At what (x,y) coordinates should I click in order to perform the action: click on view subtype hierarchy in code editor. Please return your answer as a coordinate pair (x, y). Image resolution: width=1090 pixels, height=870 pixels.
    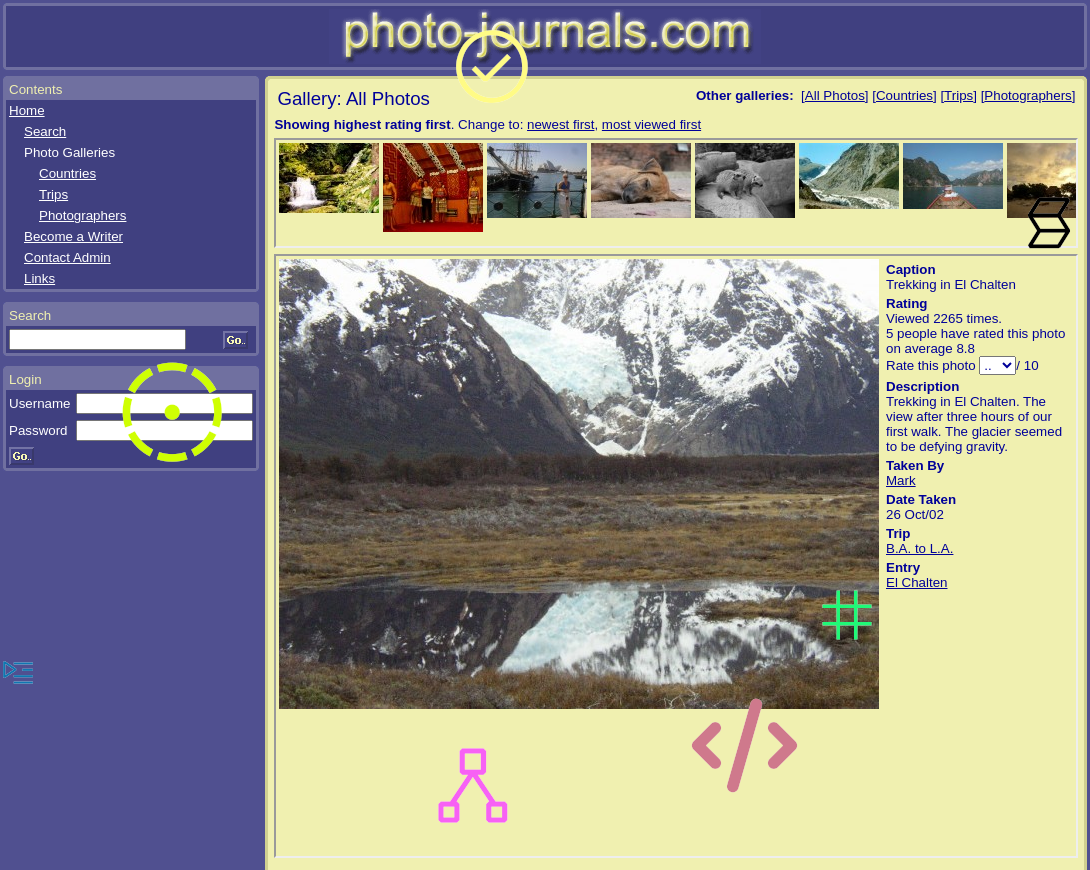
    Looking at the image, I should click on (475, 785).